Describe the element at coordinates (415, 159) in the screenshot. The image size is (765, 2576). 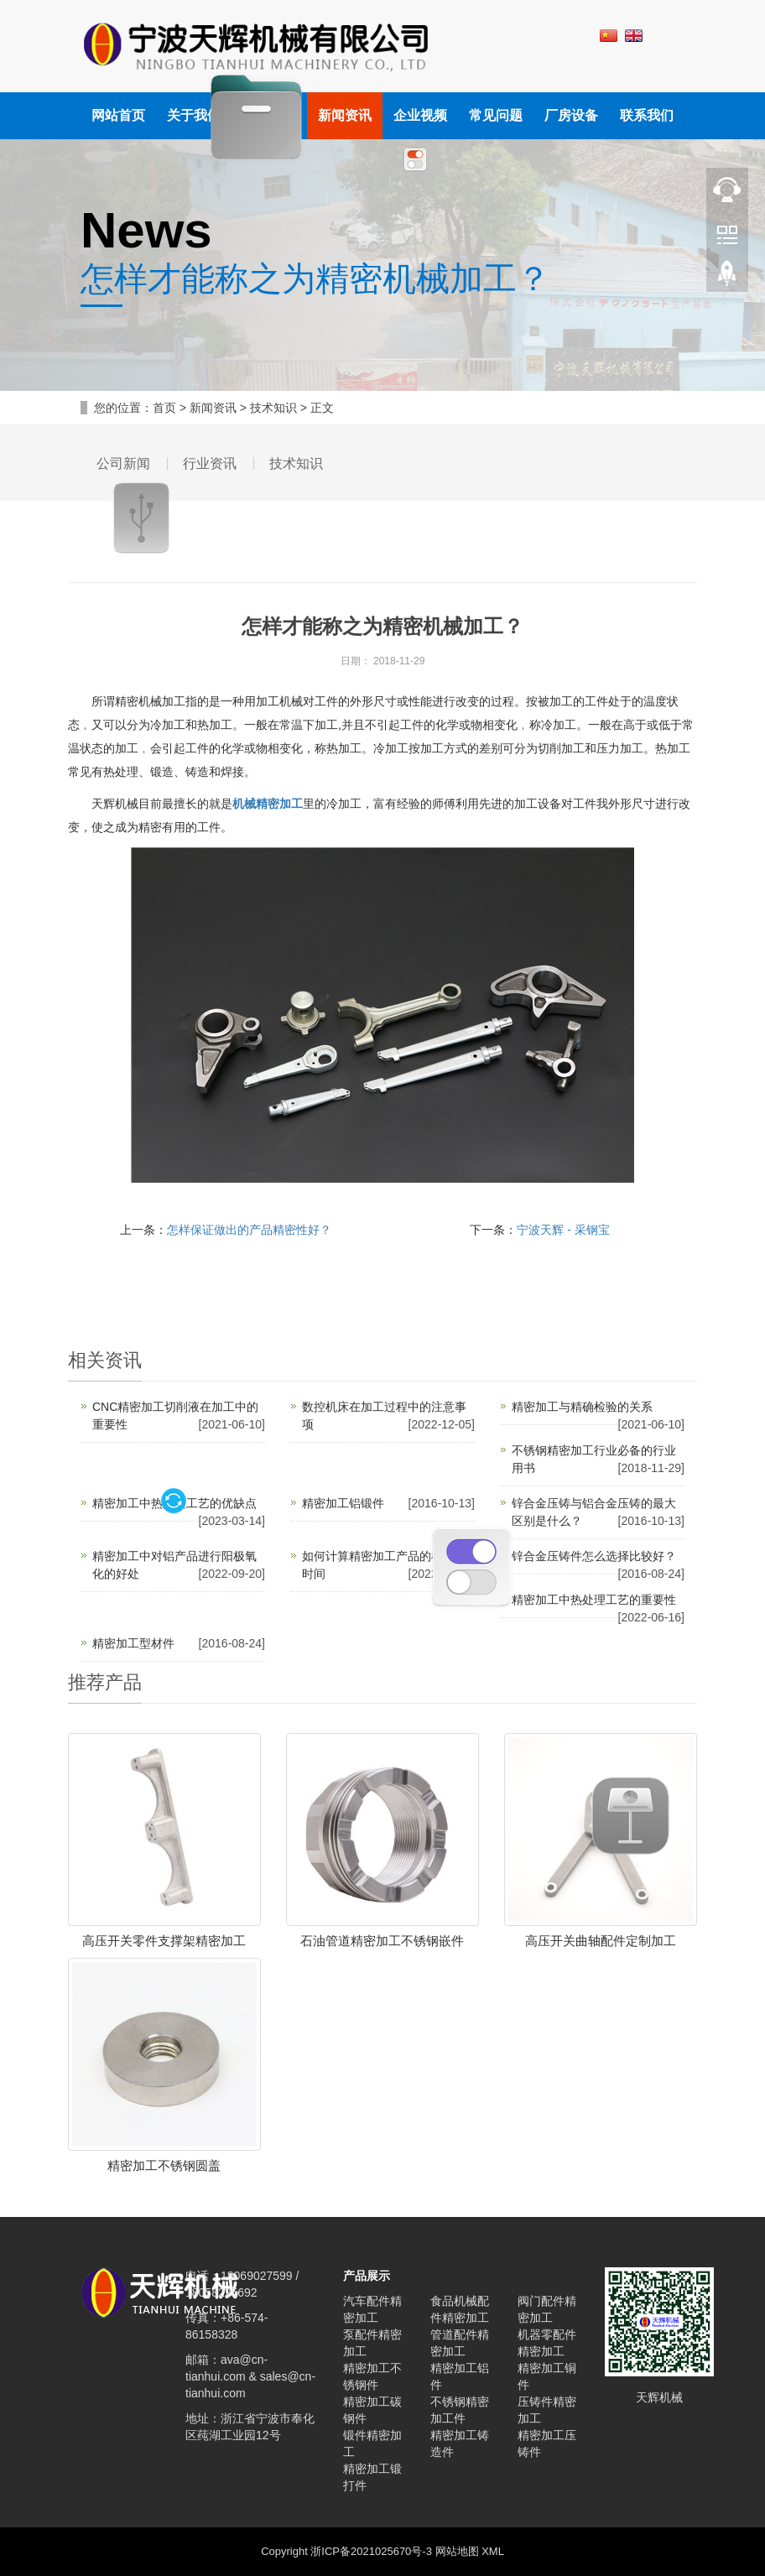
I see `open system settings` at that location.